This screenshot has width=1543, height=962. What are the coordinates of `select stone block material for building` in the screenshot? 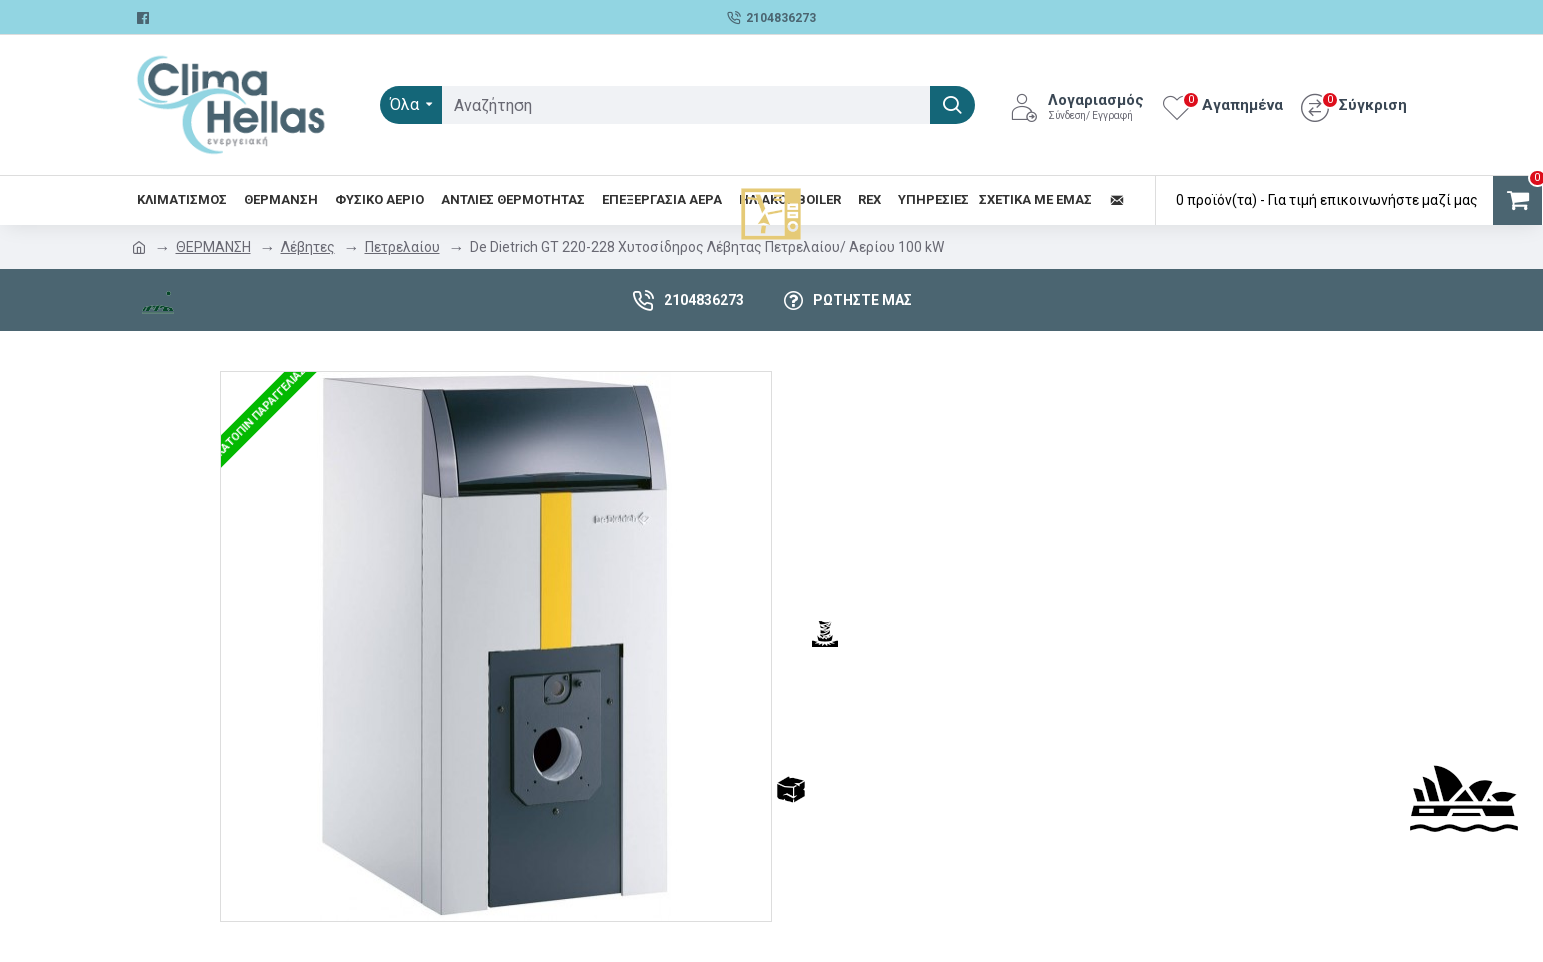 It's located at (791, 789).